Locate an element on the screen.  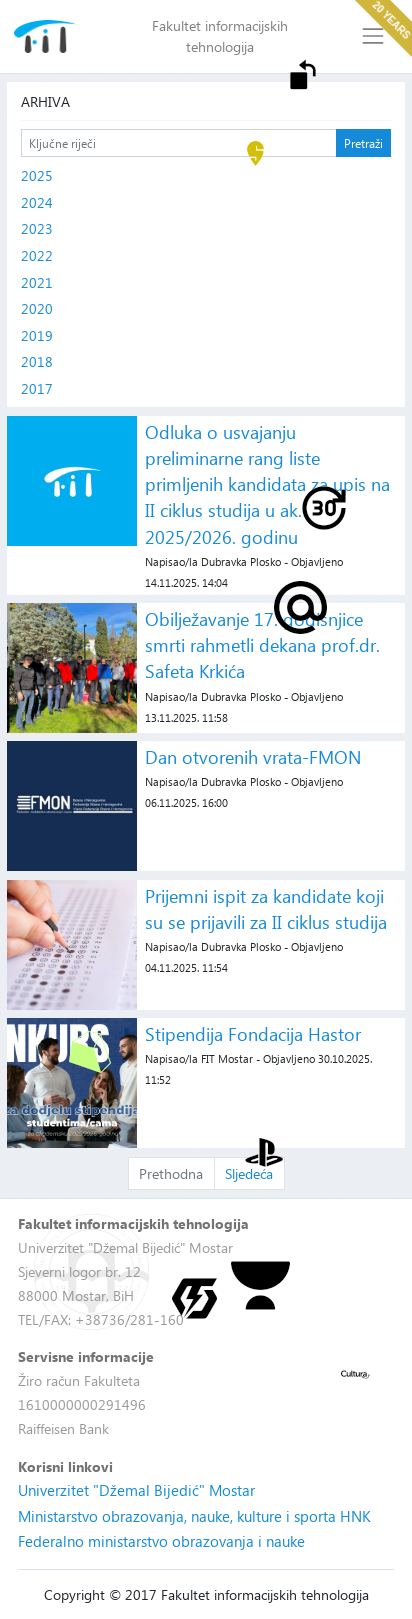
skip forward 30 seconds is located at coordinates (324, 508).